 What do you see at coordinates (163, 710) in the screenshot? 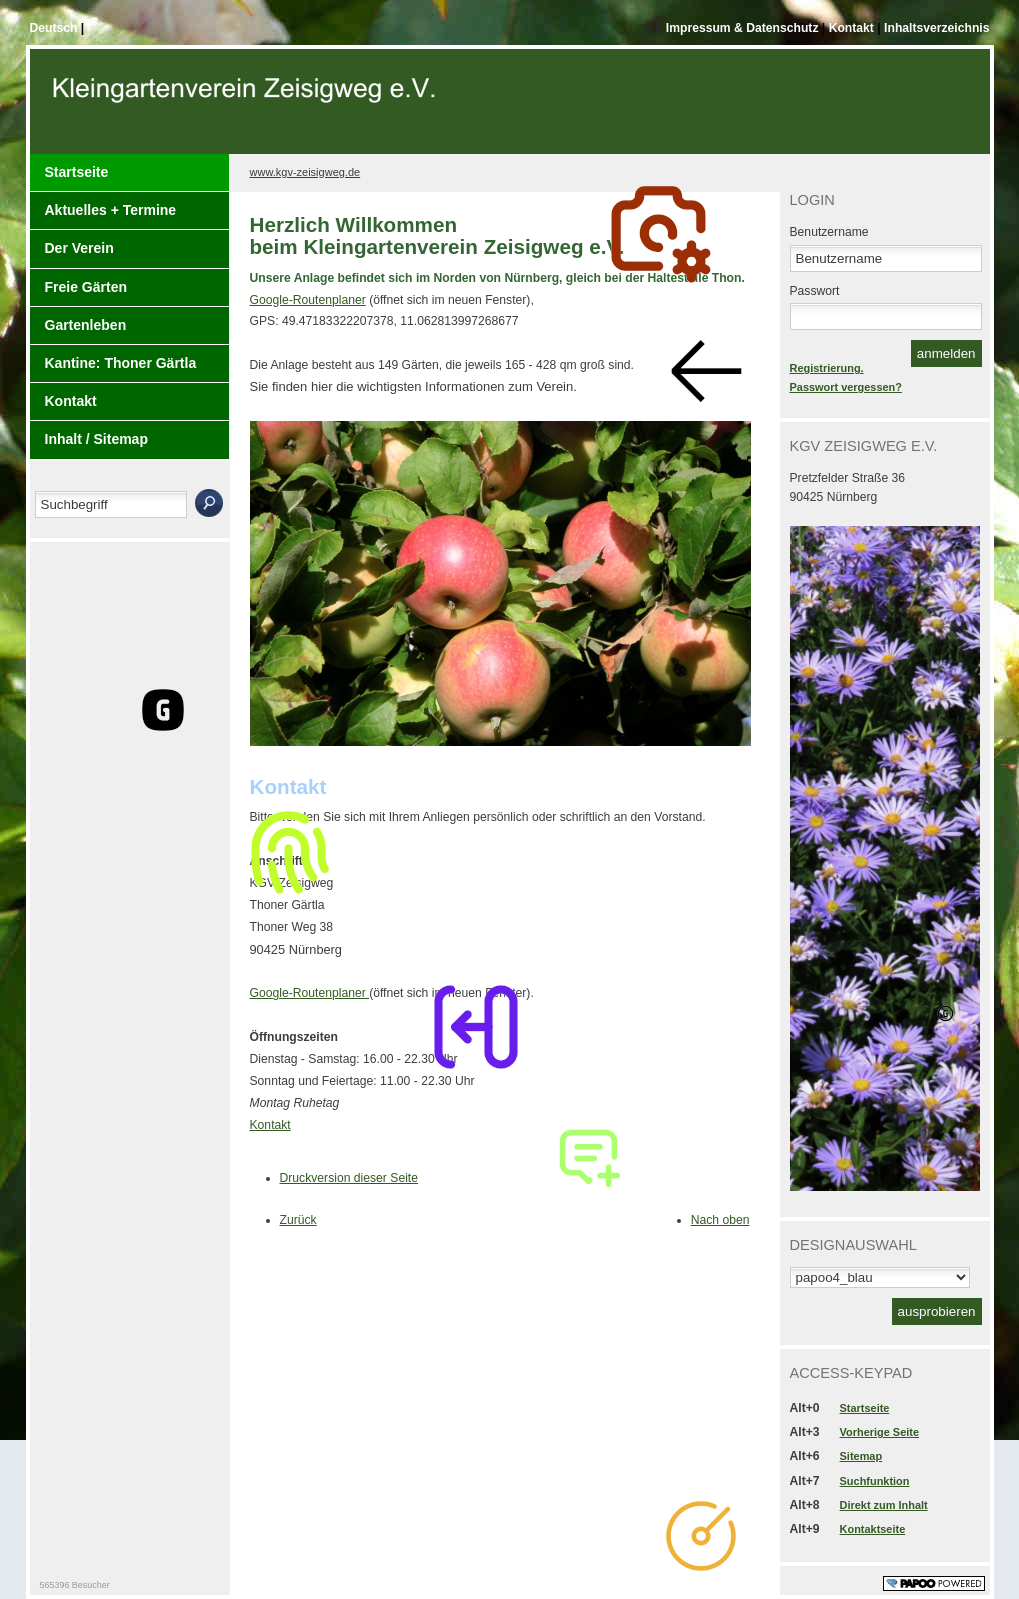
I see `google or gmail app shortcut` at bounding box center [163, 710].